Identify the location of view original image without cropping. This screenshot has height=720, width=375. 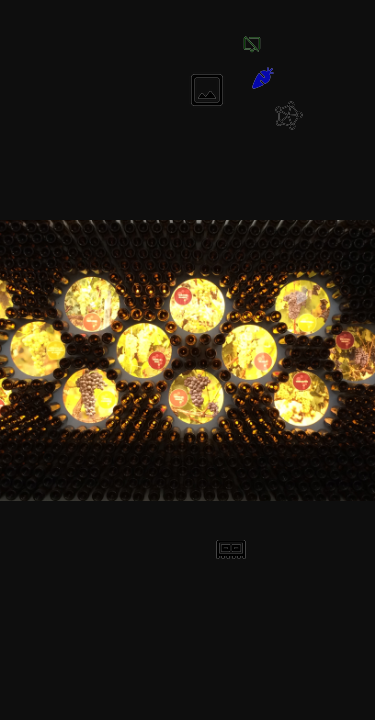
(207, 90).